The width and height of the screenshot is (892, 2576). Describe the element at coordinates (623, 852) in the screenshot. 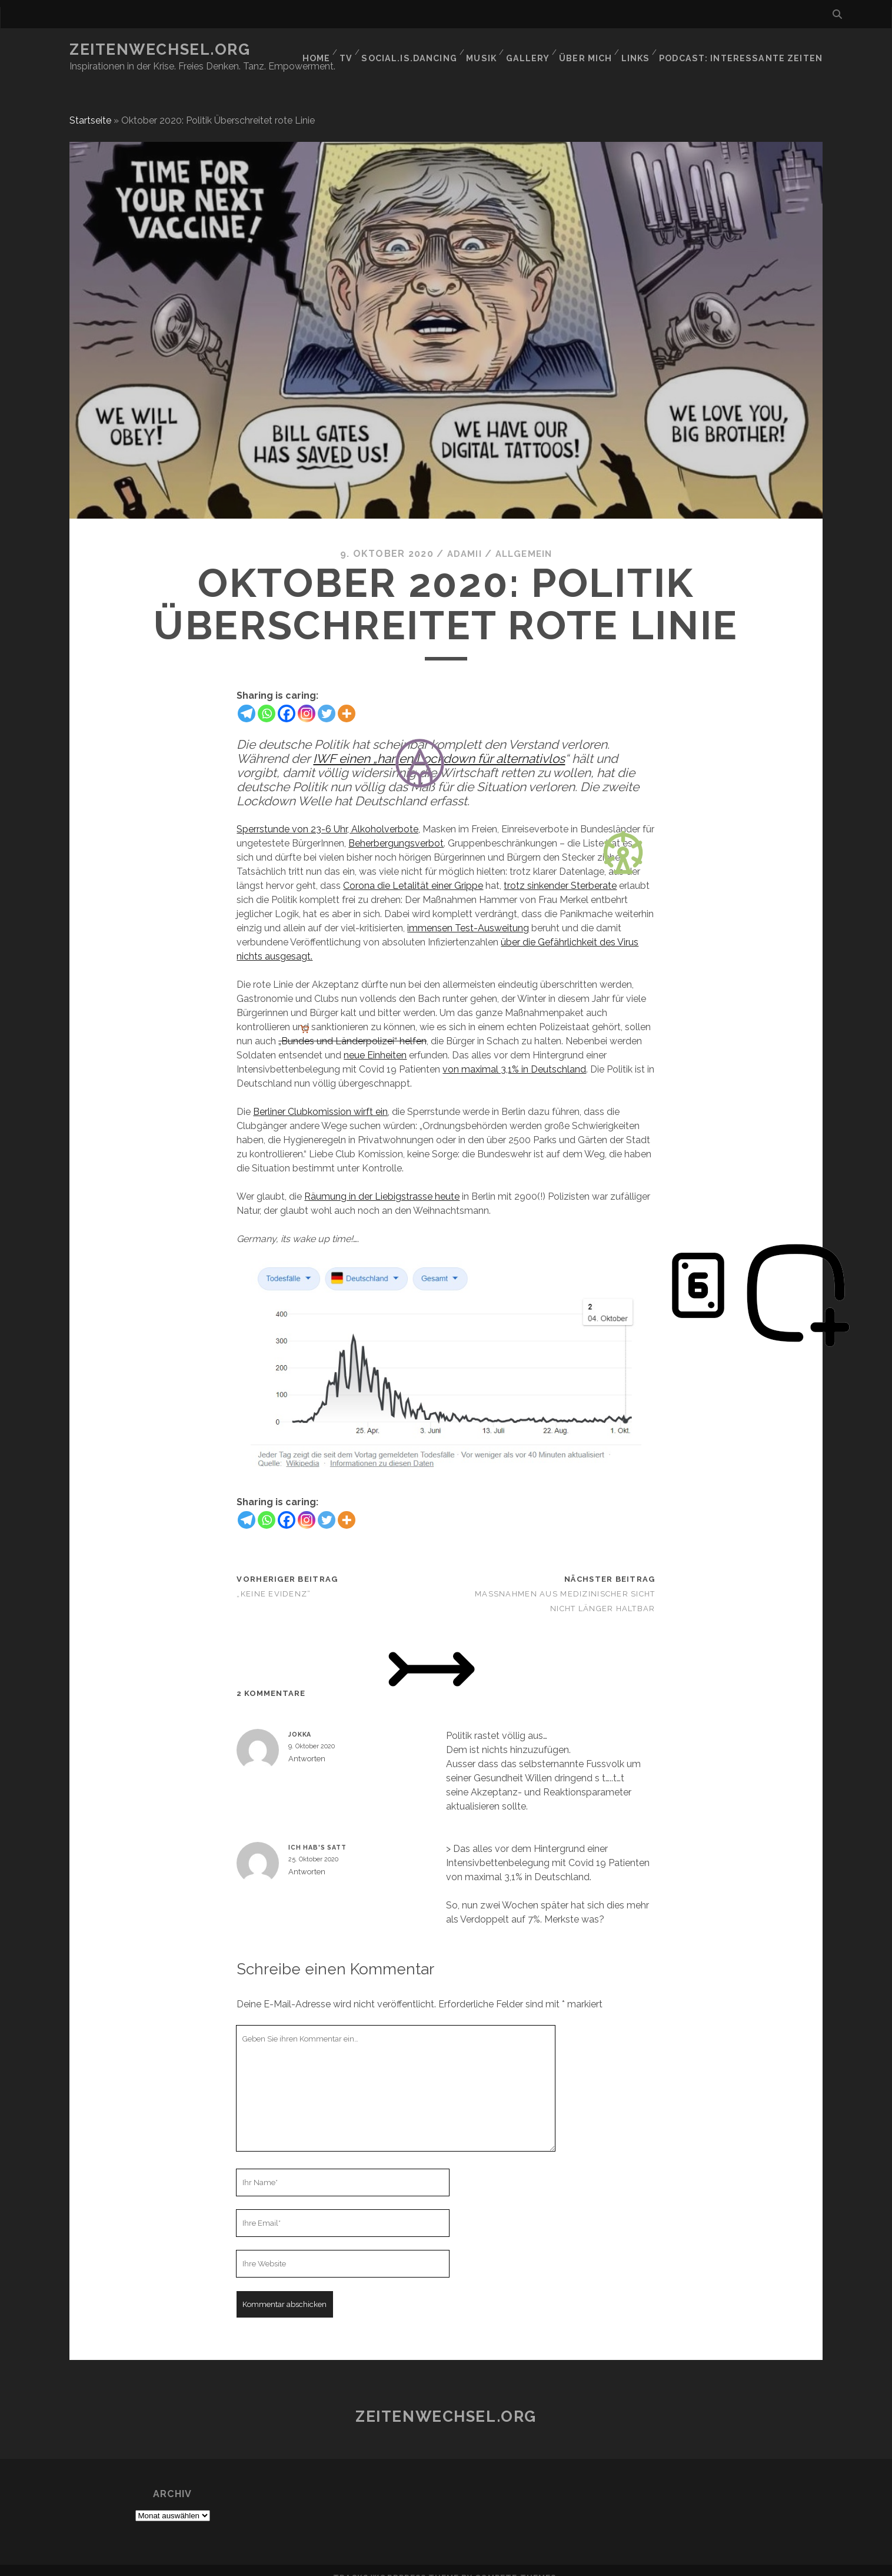

I see `view amusement park or carnival attractions` at that location.